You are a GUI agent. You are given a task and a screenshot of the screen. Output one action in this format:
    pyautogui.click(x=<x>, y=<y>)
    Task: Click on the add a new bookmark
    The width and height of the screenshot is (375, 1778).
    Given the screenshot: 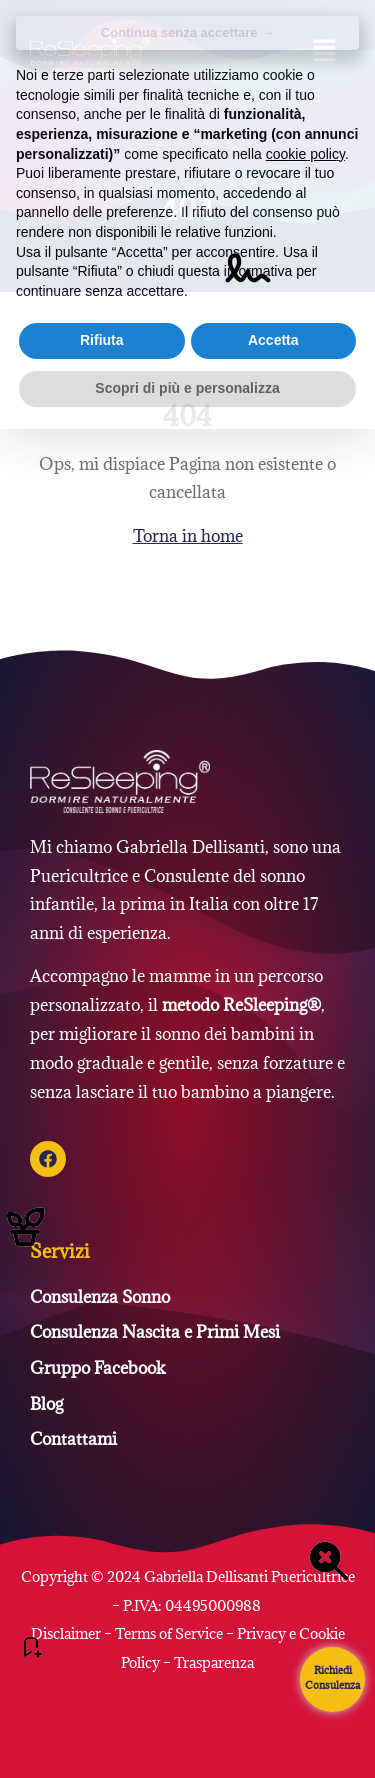 What is the action you would take?
    pyautogui.click(x=31, y=1647)
    